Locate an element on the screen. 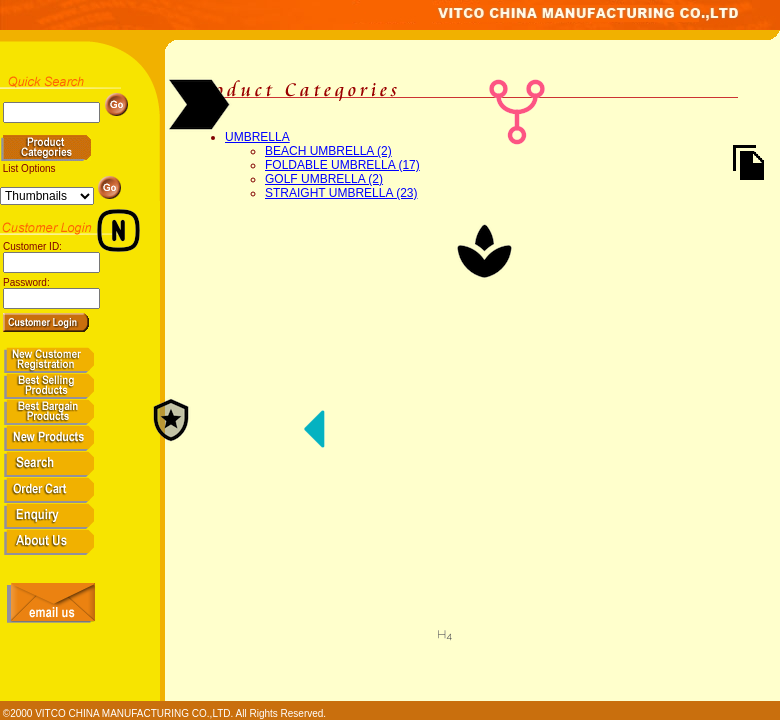 This screenshot has width=780, height=720. indicates an item starting with the letter "n" is located at coordinates (118, 230).